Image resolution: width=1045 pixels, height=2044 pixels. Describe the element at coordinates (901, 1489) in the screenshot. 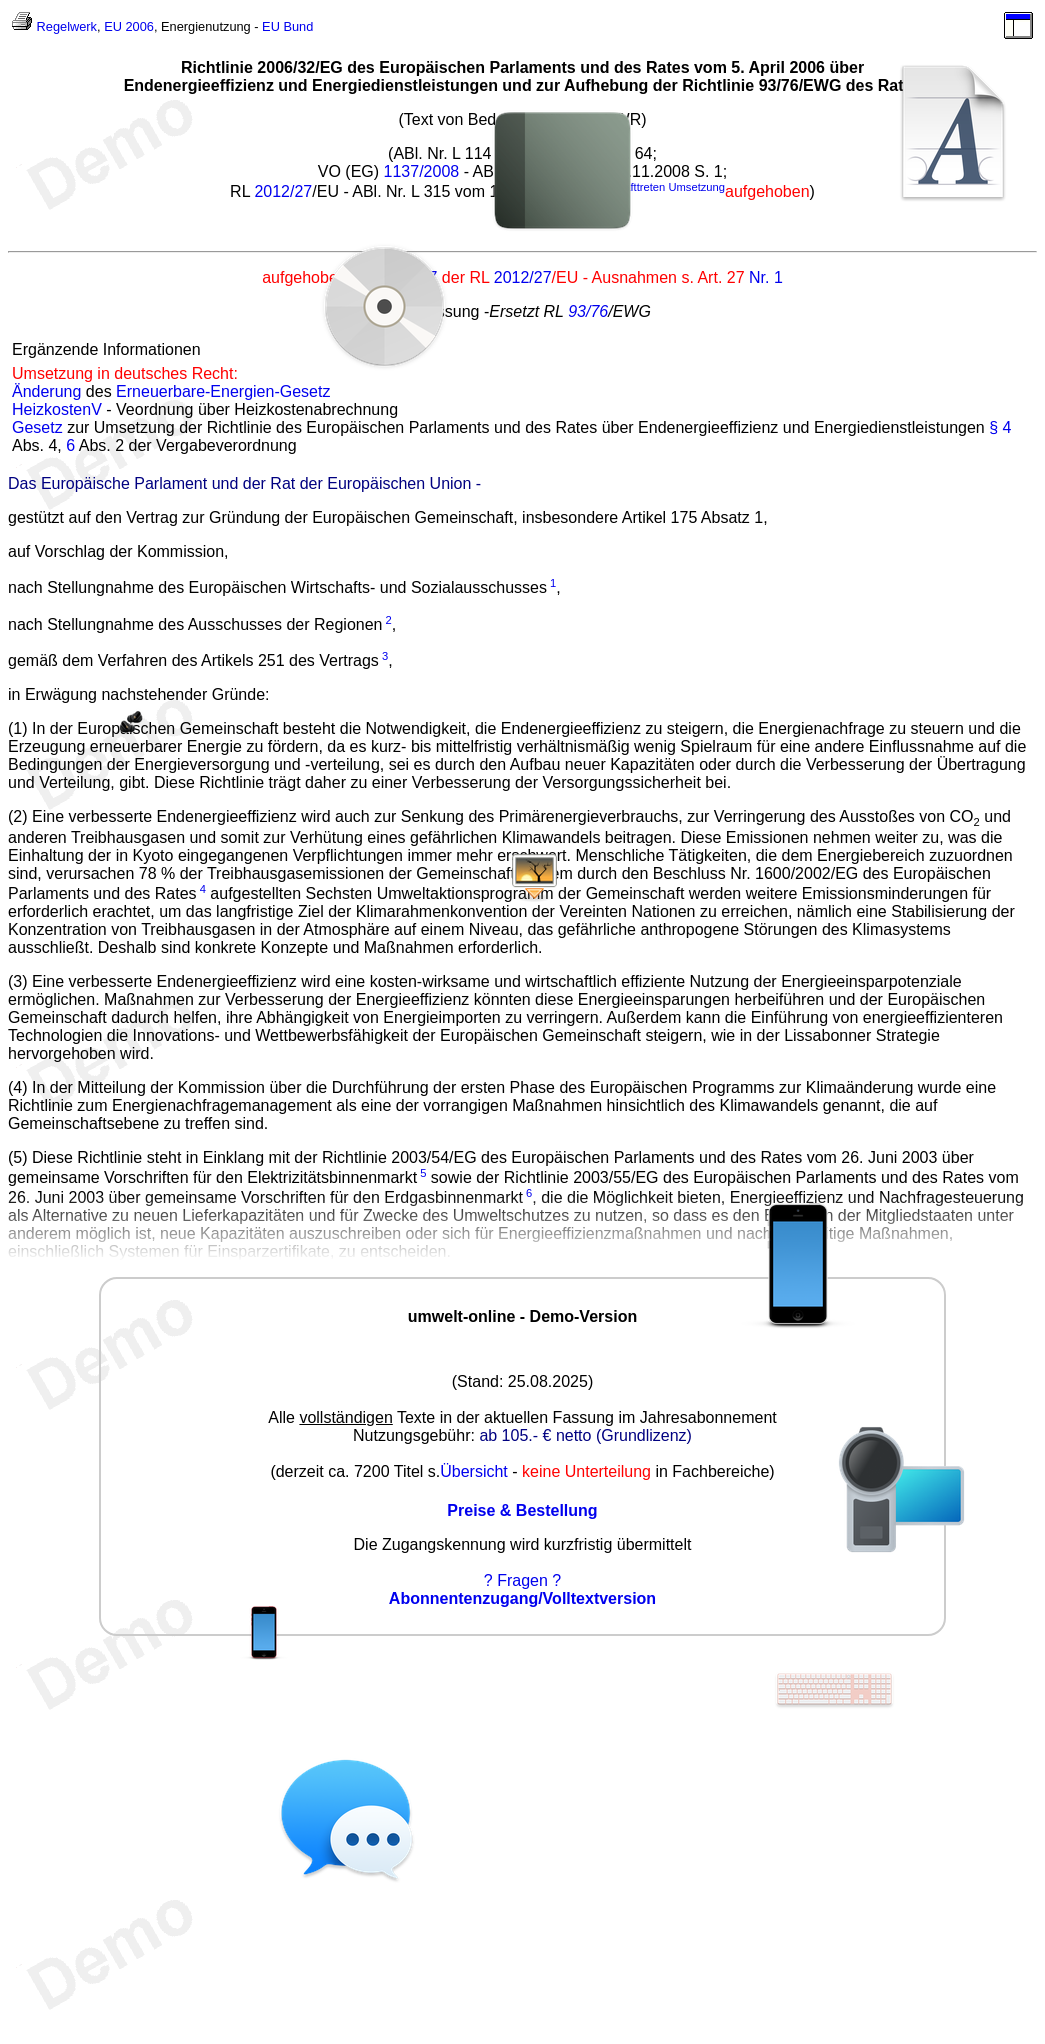

I see `access video recording device settings` at that location.